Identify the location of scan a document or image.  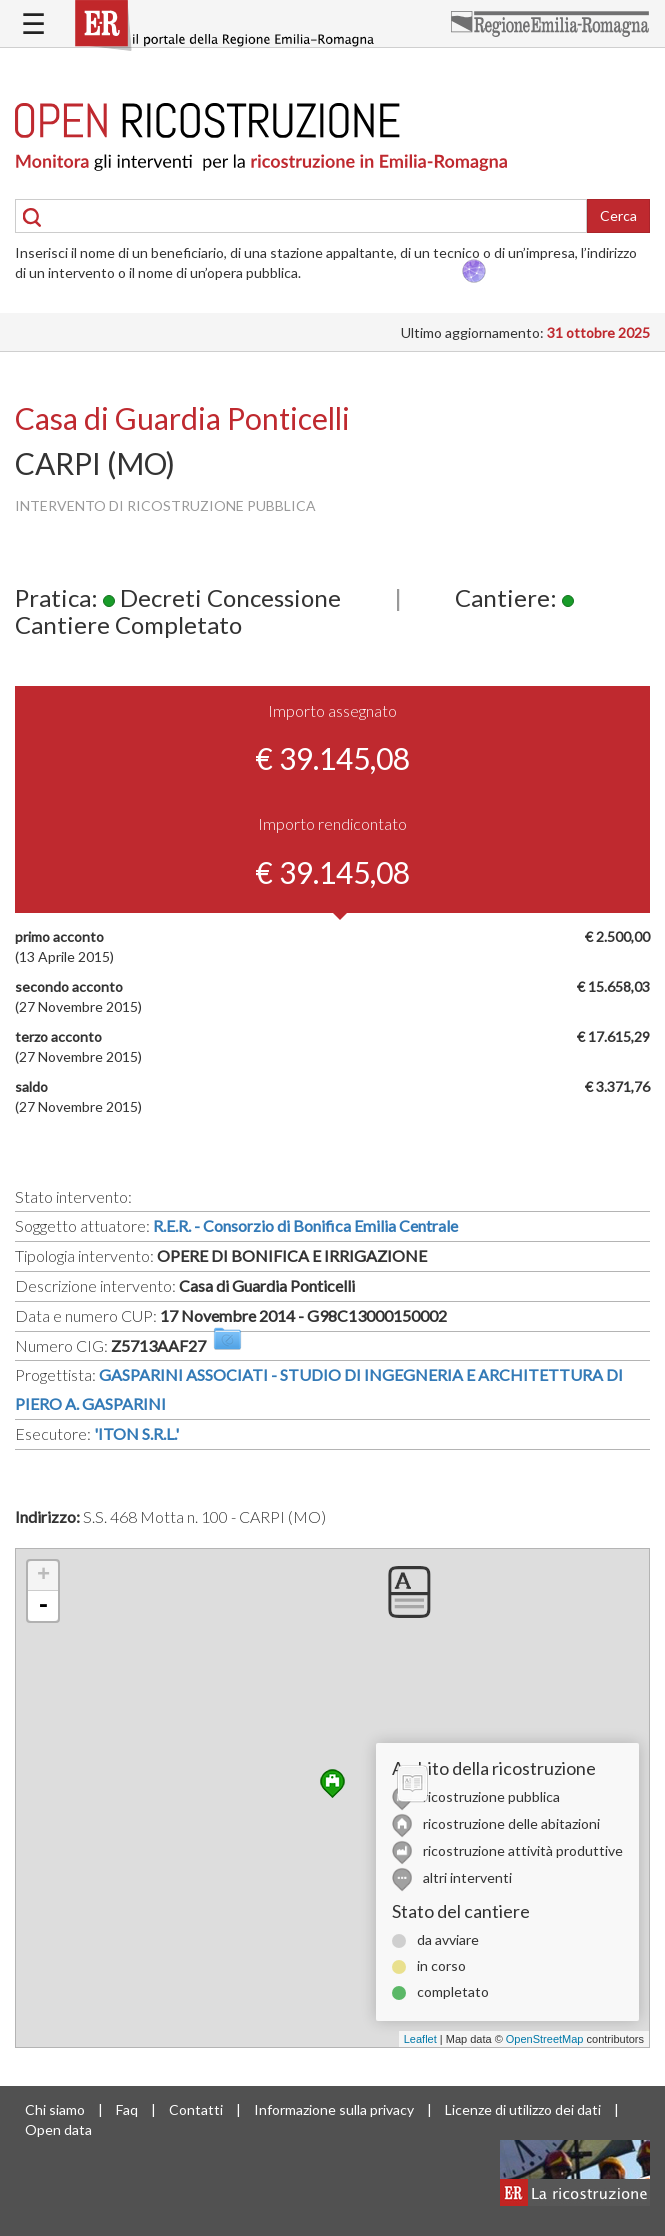
(411, 1592).